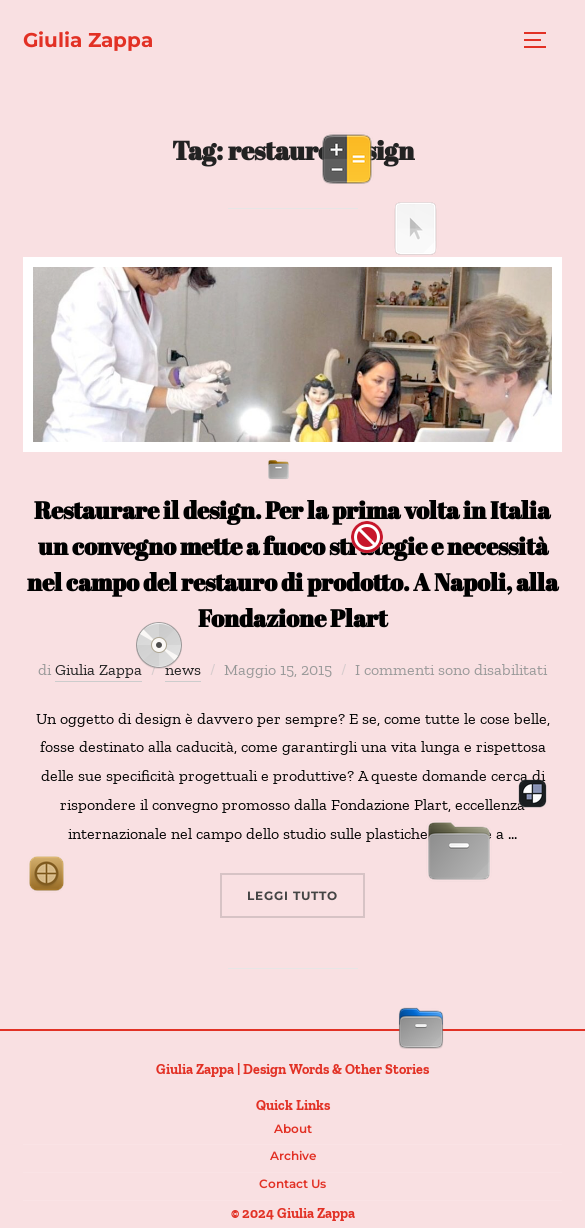 Image resolution: width=585 pixels, height=1228 pixels. What do you see at coordinates (367, 537) in the screenshot?
I see `delete selected email message` at bounding box center [367, 537].